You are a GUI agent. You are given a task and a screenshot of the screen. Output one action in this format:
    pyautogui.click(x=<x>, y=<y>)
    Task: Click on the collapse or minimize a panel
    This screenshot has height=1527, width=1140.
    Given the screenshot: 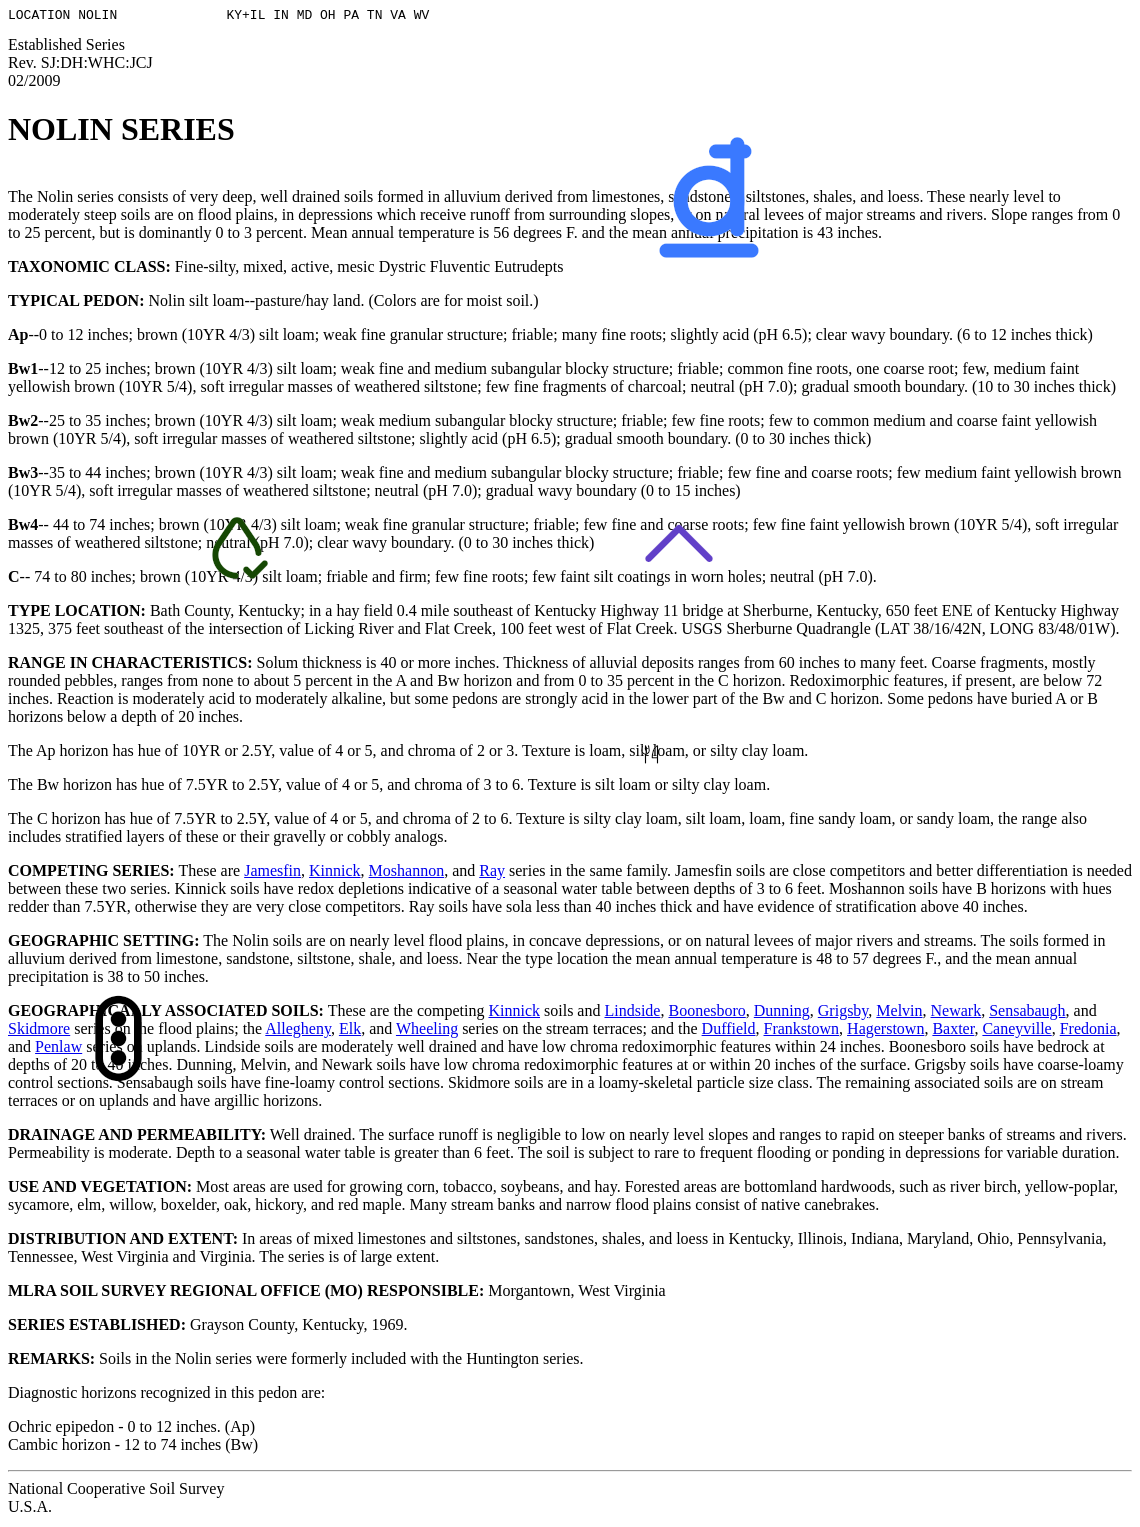 What is the action you would take?
    pyautogui.click(x=679, y=562)
    